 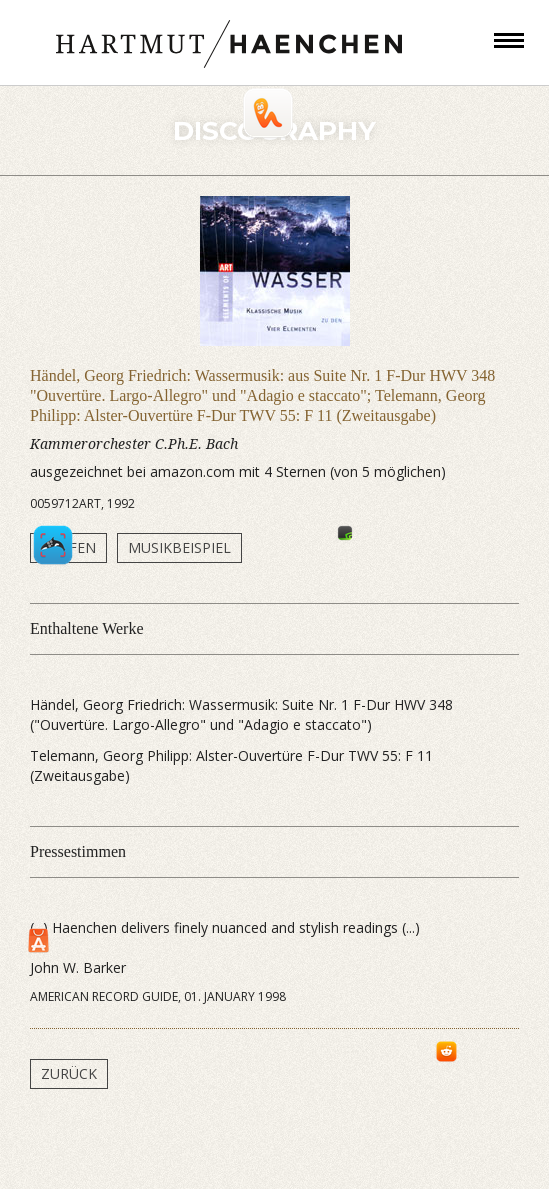 I want to click on open qrca qr code scanner app, so click(x=53, y=545).